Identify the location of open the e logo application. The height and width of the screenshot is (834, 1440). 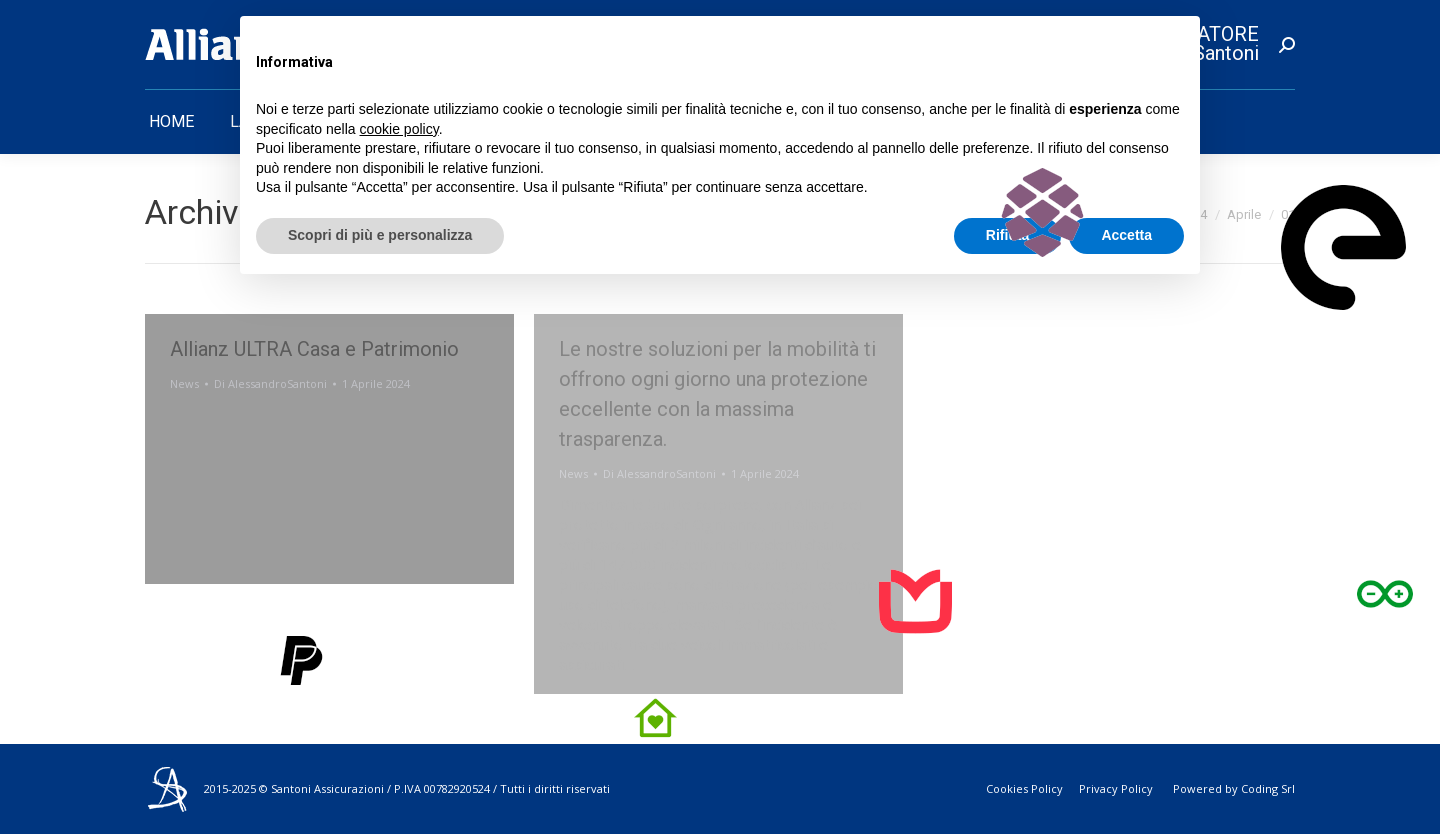
(1343, 247).